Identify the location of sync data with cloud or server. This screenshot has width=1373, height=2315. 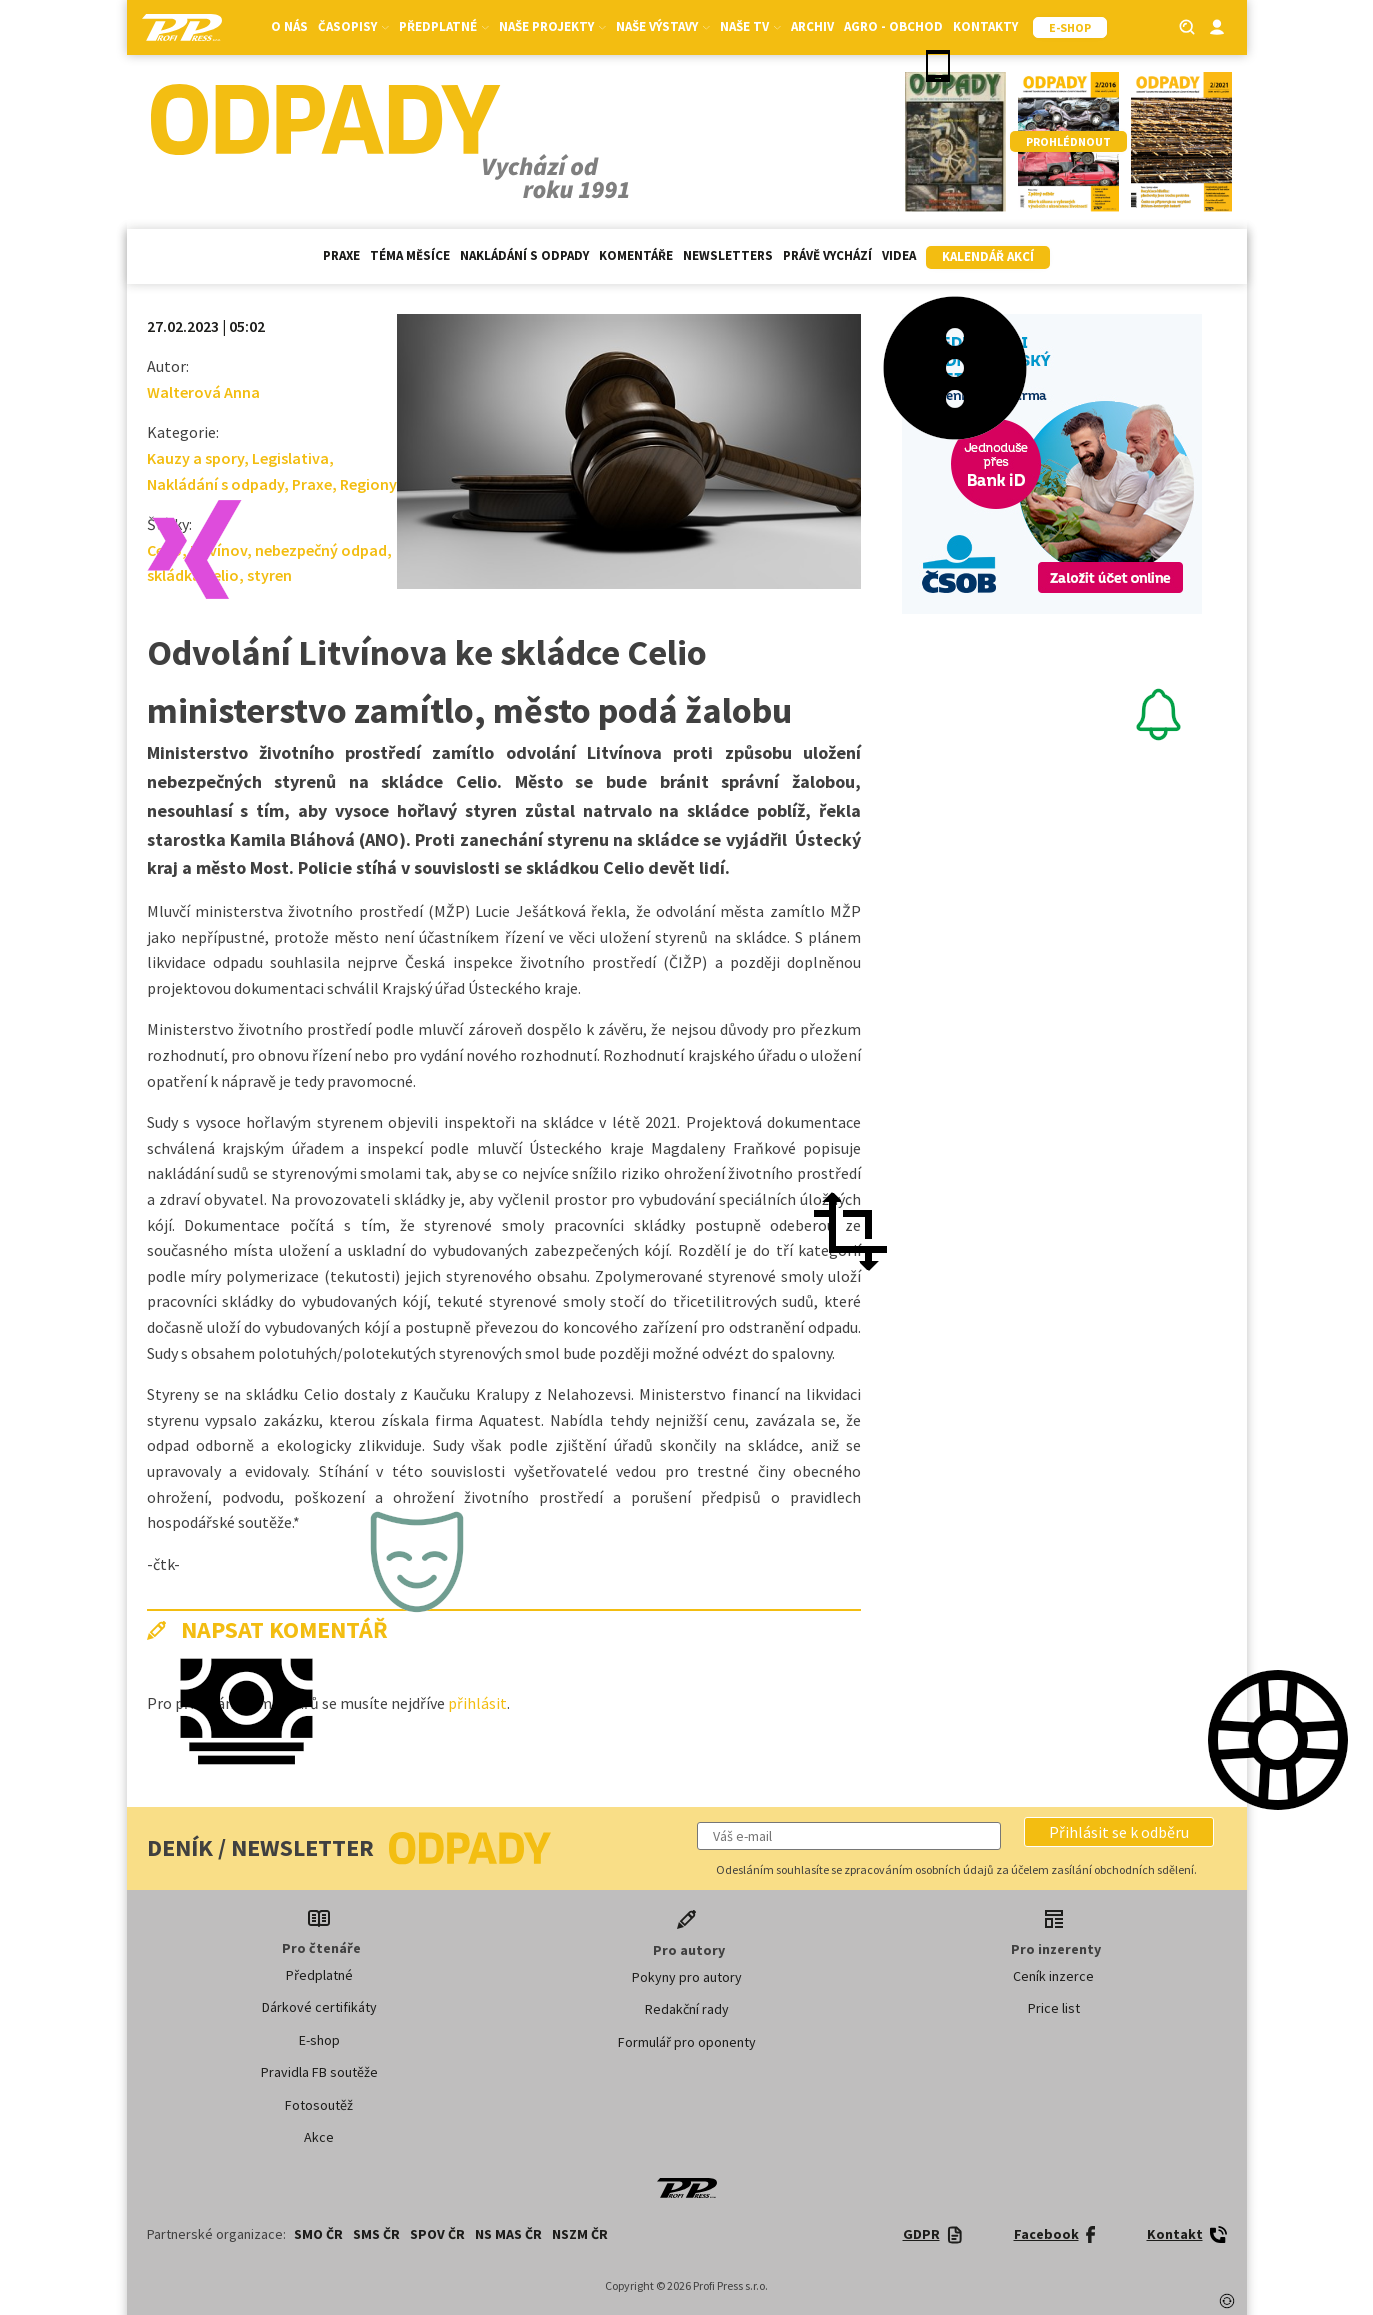
(1227, 2301).